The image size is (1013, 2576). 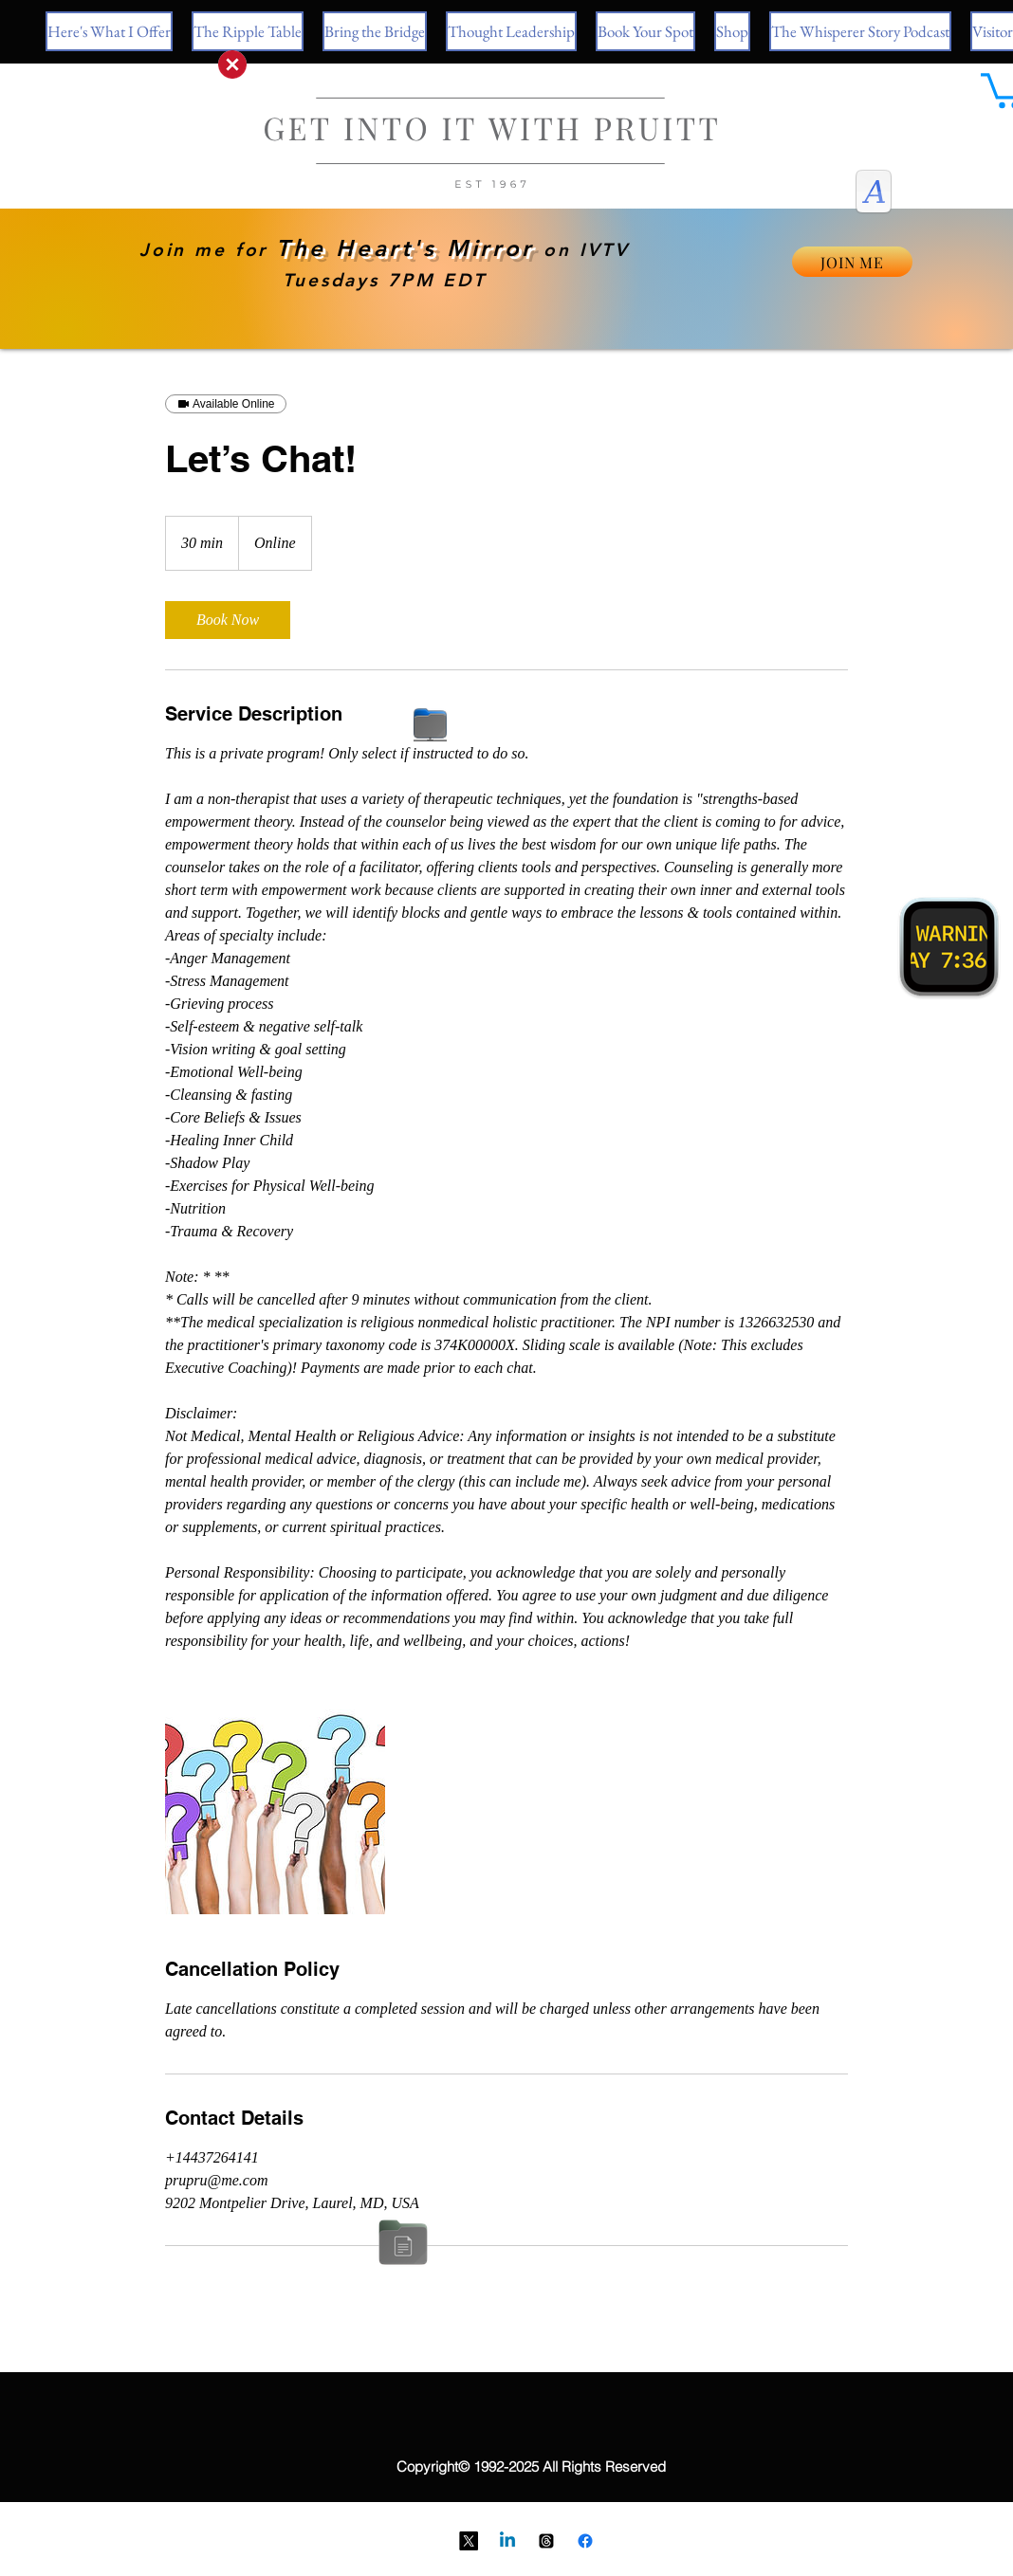 What do you see at coordinates (430, 724) in the screenshot?
I see `access a remote or network folder` at bounding box center [430, 724].